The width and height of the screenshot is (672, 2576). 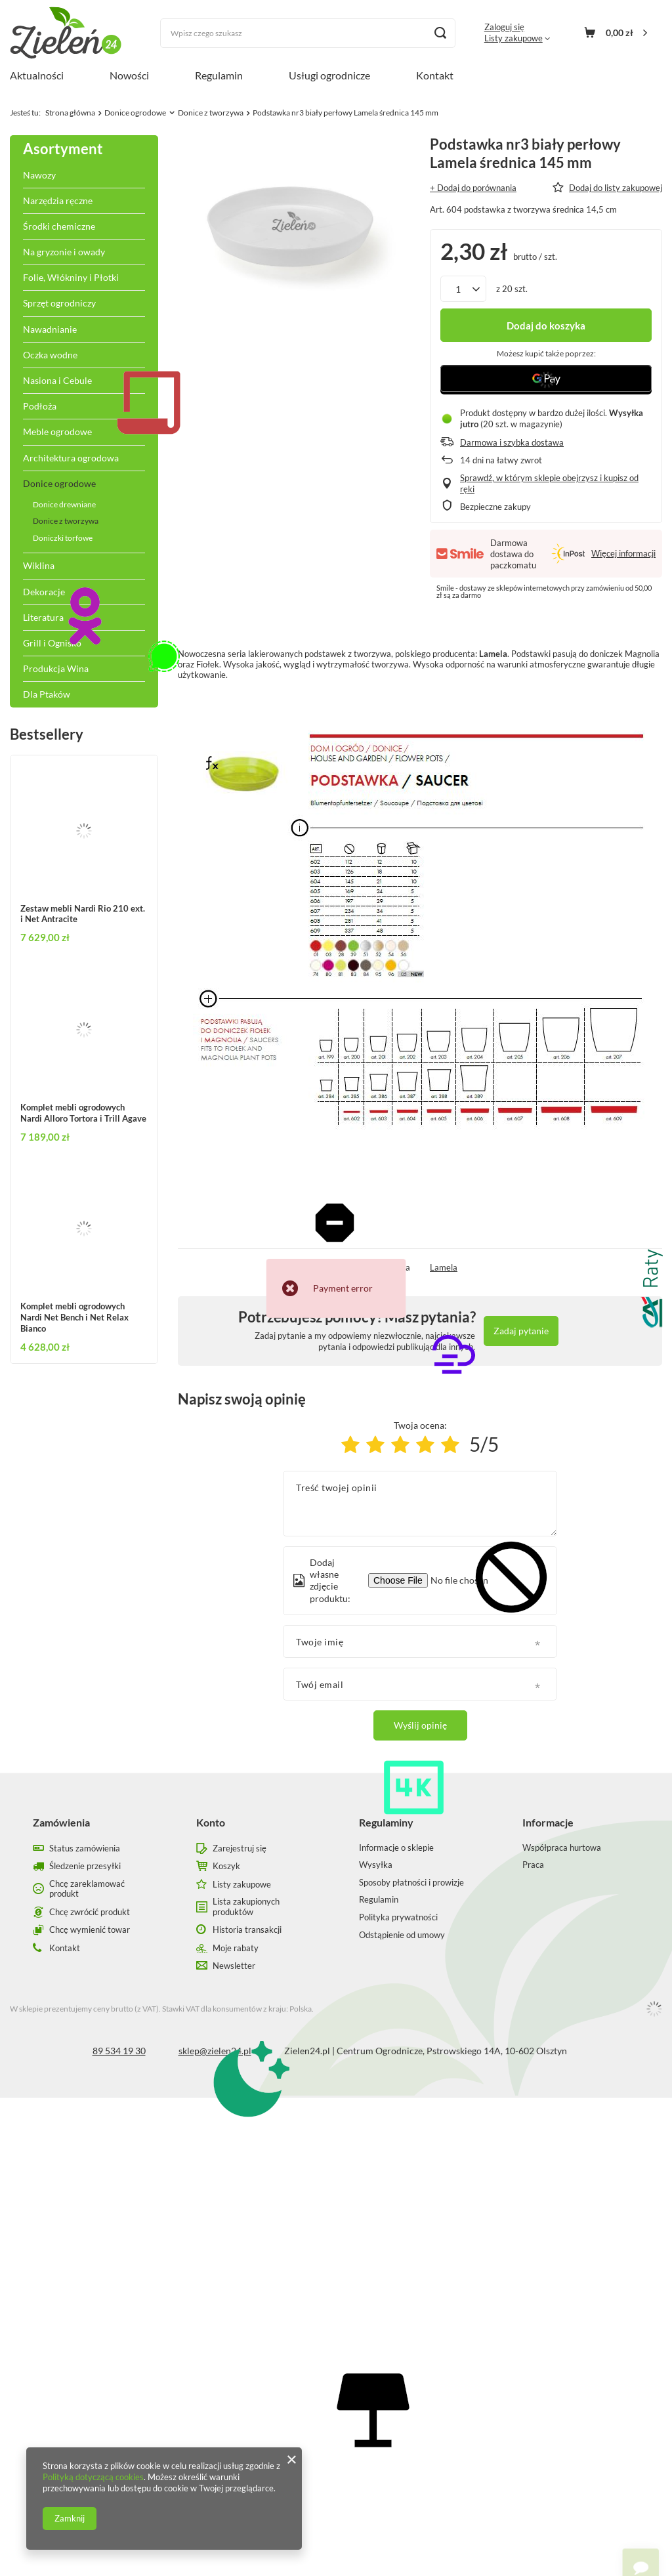 What do you see at coordinates (164, 656) in the screenshot?
I see `open signal messenger` at bounding box center [164, 656].